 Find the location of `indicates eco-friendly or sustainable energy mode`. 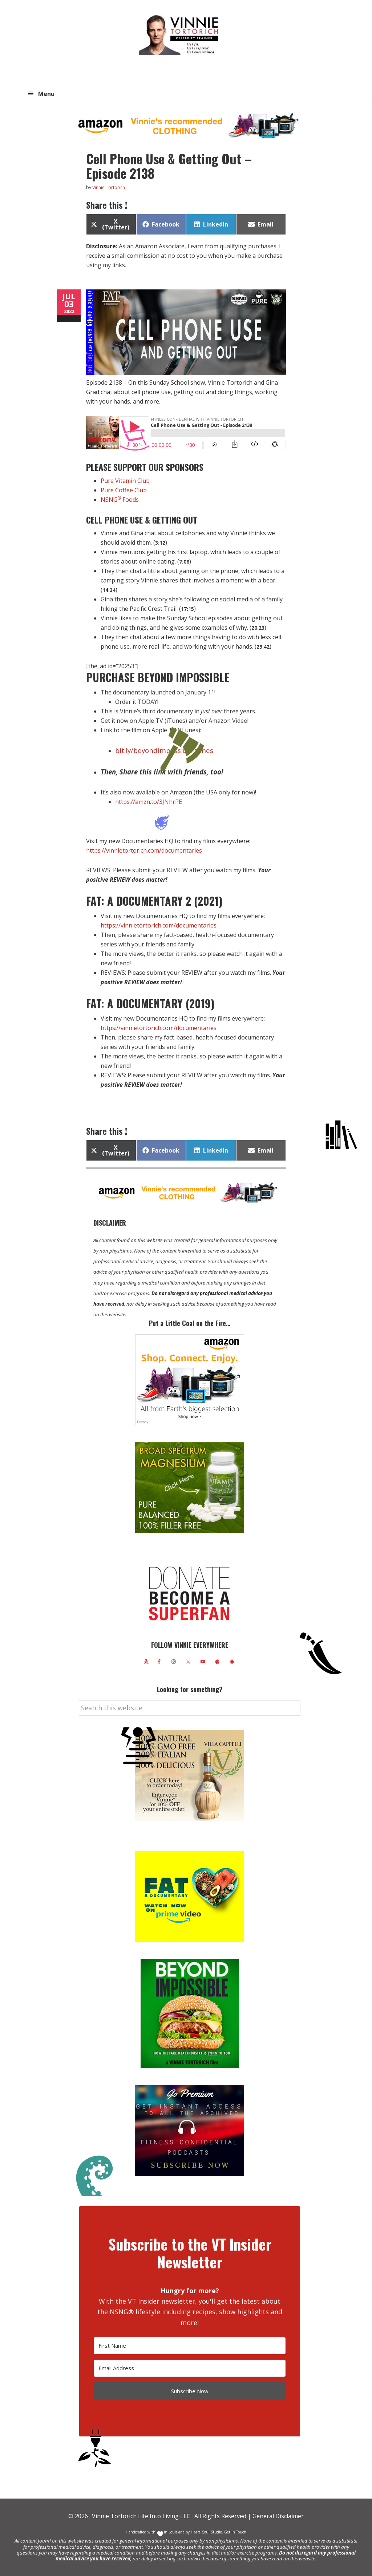

indicates eco-friendly or sustainable energy mode is located at coordinates (96, 2448).